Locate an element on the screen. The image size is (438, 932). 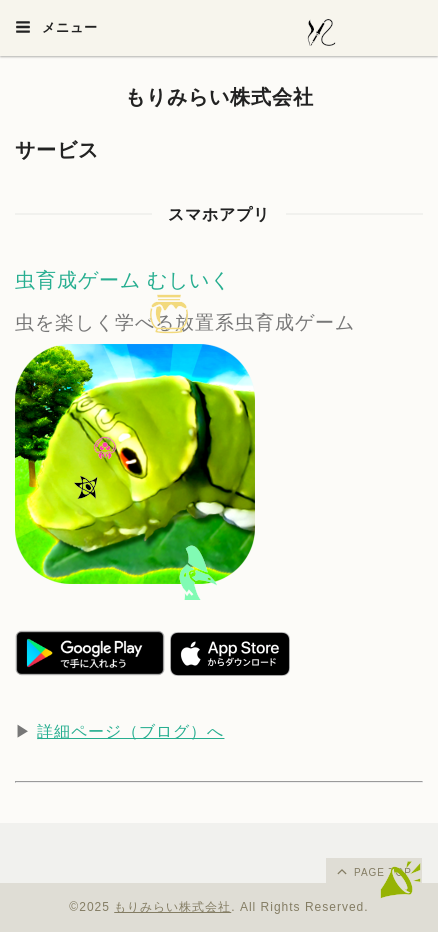
indicates a flexible or customizable reward/rating is located at coordinates (85, 487).